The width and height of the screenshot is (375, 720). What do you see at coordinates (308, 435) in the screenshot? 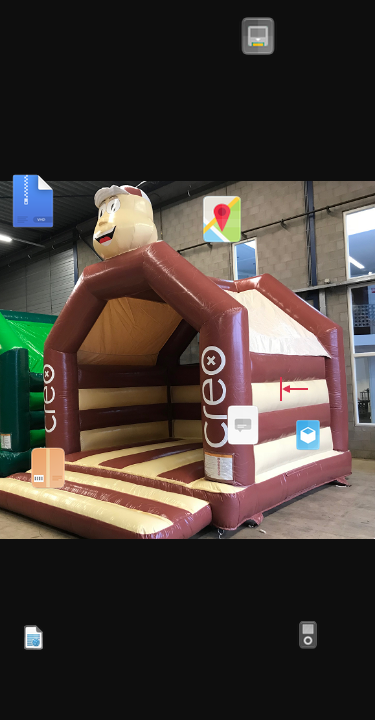
I see `a flatpak application package file` at bounding box center [308, 435].